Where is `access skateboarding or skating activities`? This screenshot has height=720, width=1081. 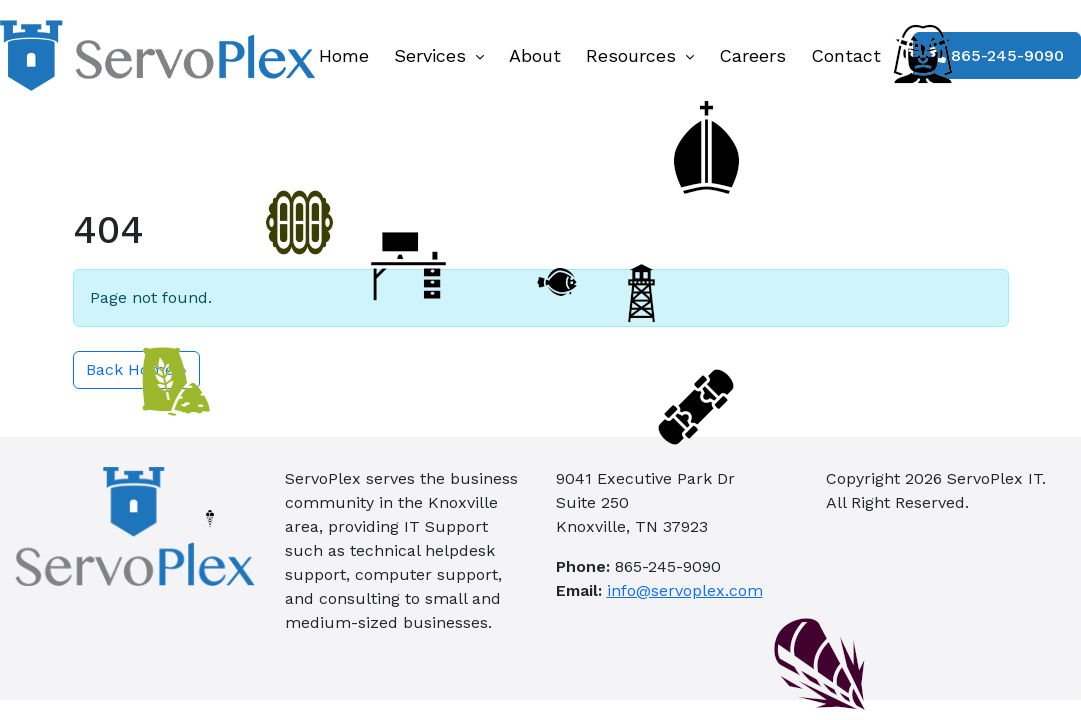
access skateboarding or skating activities is located at coordinates (696, 407).